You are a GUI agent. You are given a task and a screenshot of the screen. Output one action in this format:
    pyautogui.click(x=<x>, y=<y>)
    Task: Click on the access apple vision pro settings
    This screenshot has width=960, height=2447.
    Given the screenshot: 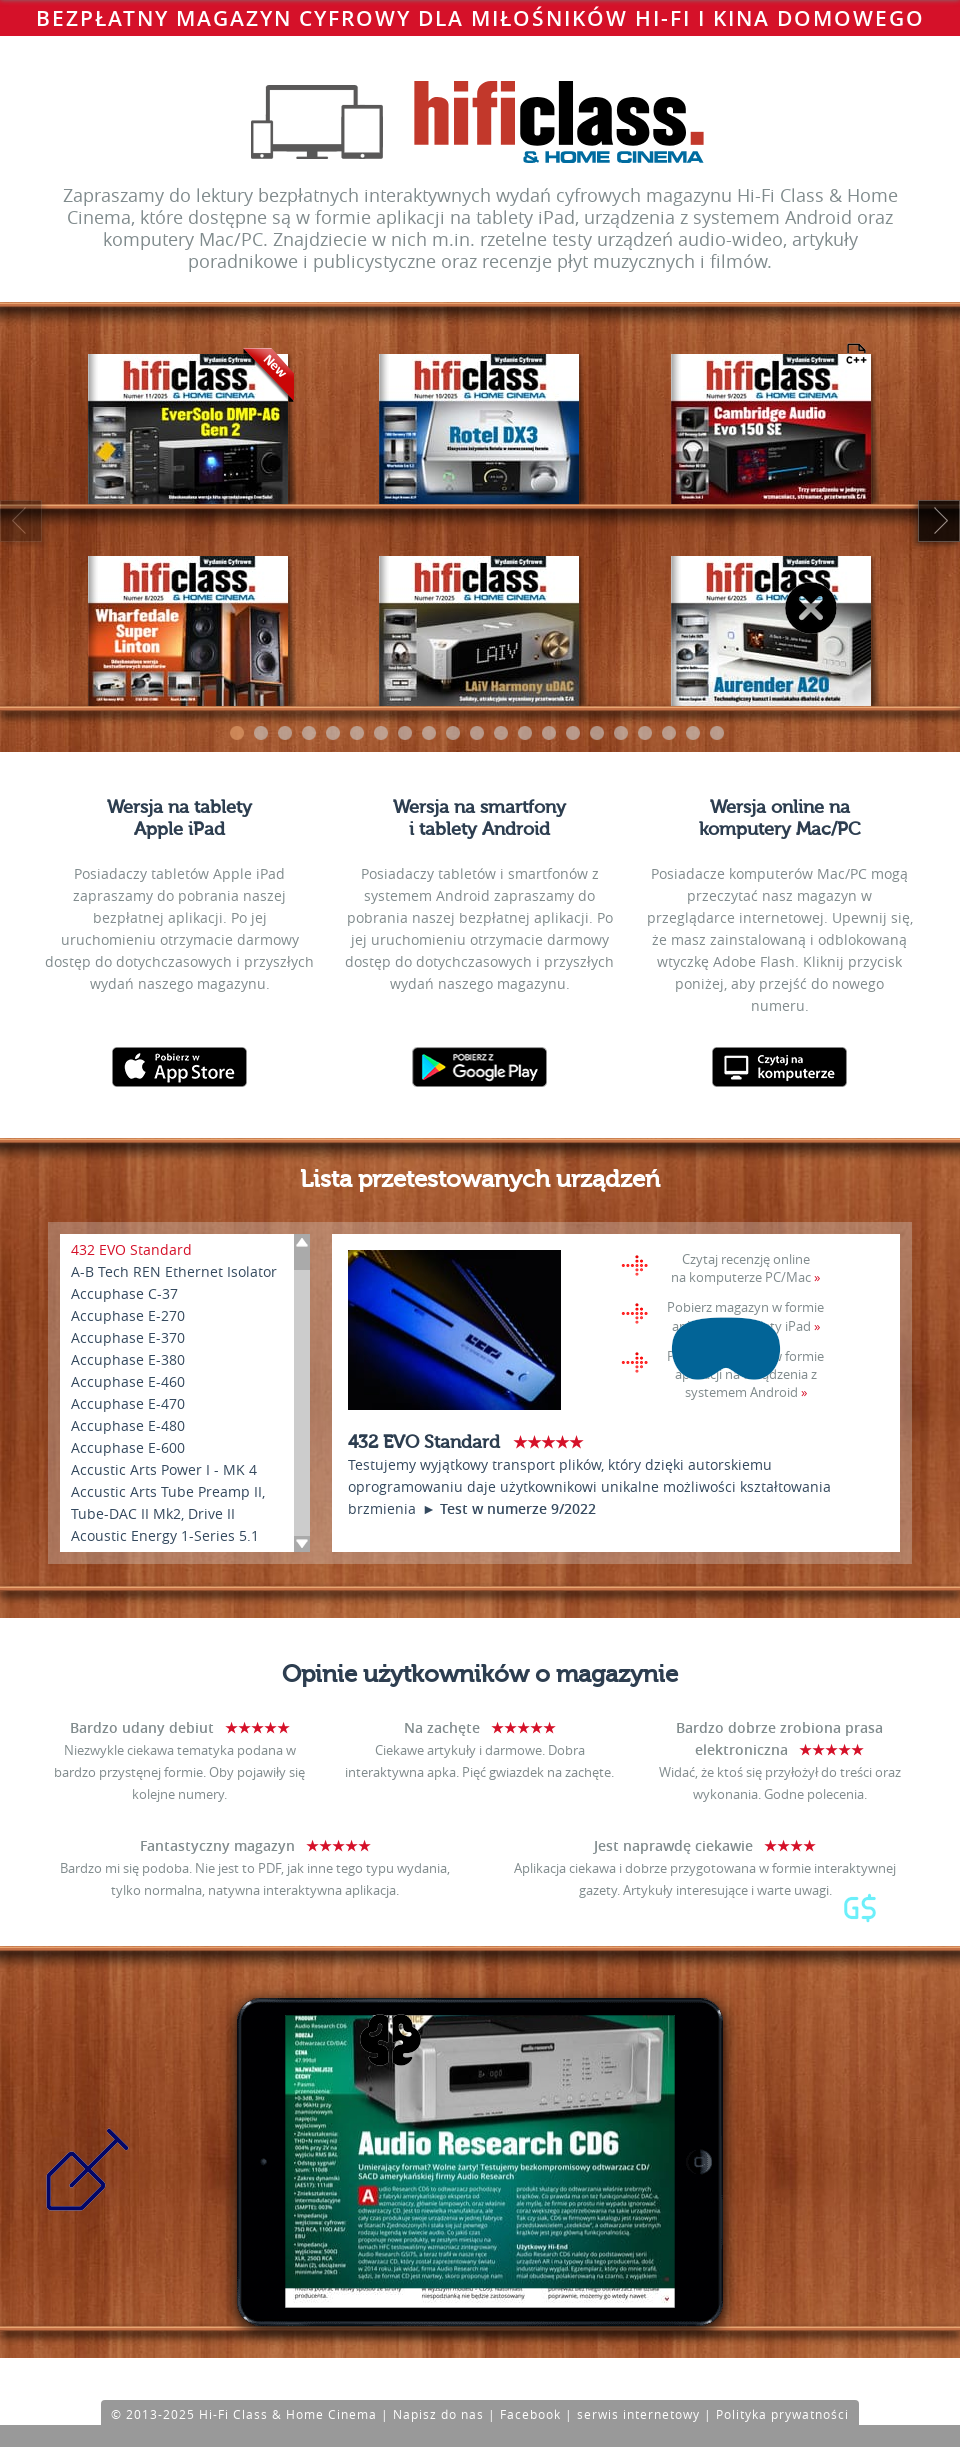 What is the action you would take?
    pyautogui.click(x=726, y=1347)
    